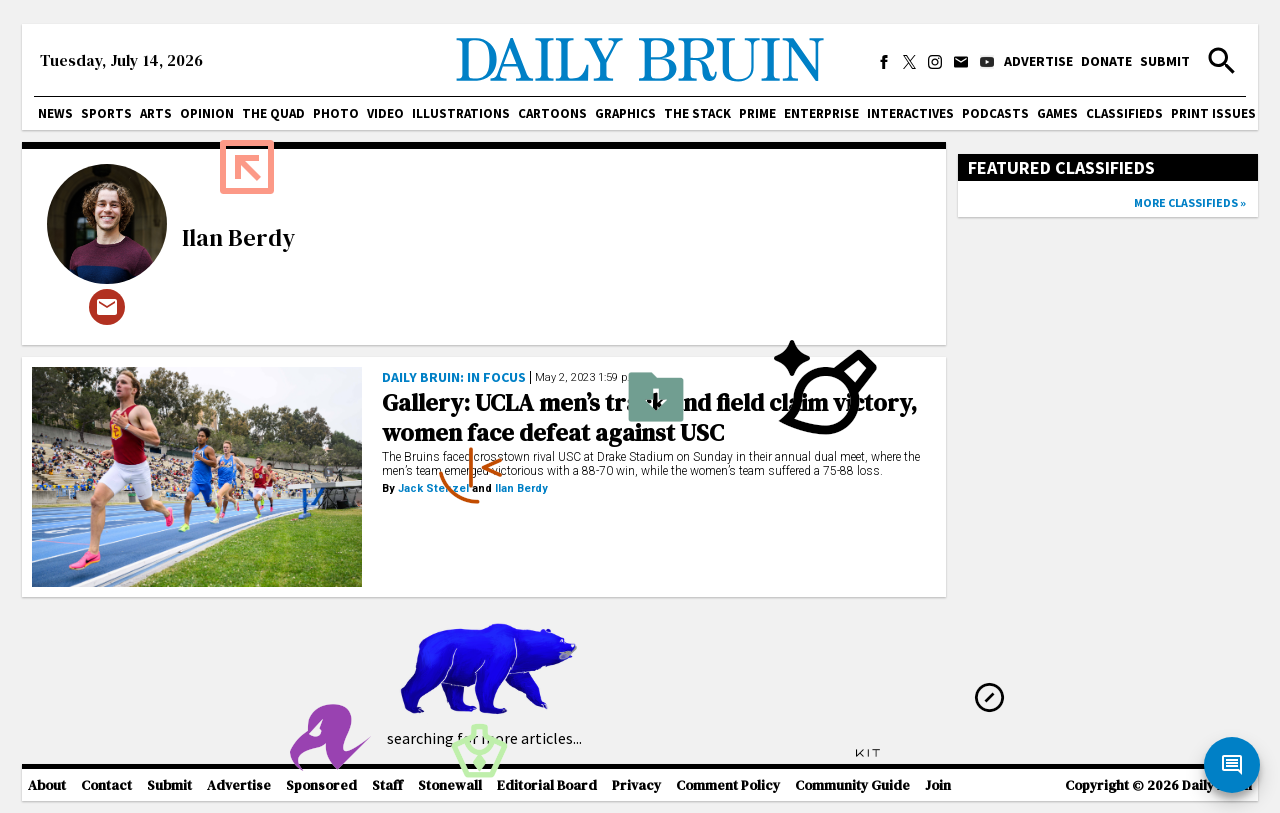  Describe the element at coordinates (470, 475) in the screenshot. I see `visit Frontend Mentor website` at that location.